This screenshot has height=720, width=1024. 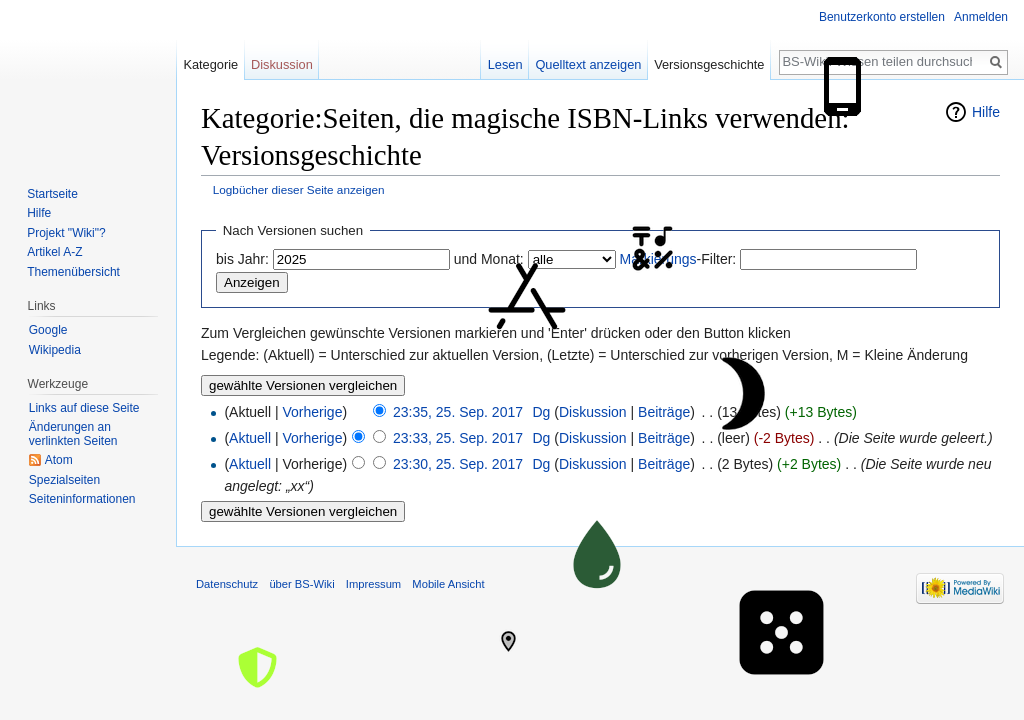 What do you see at coordinates (739, 393) in the screenshot?
I see `toggle dark mode or night theme` at bounding box center [739, 393].